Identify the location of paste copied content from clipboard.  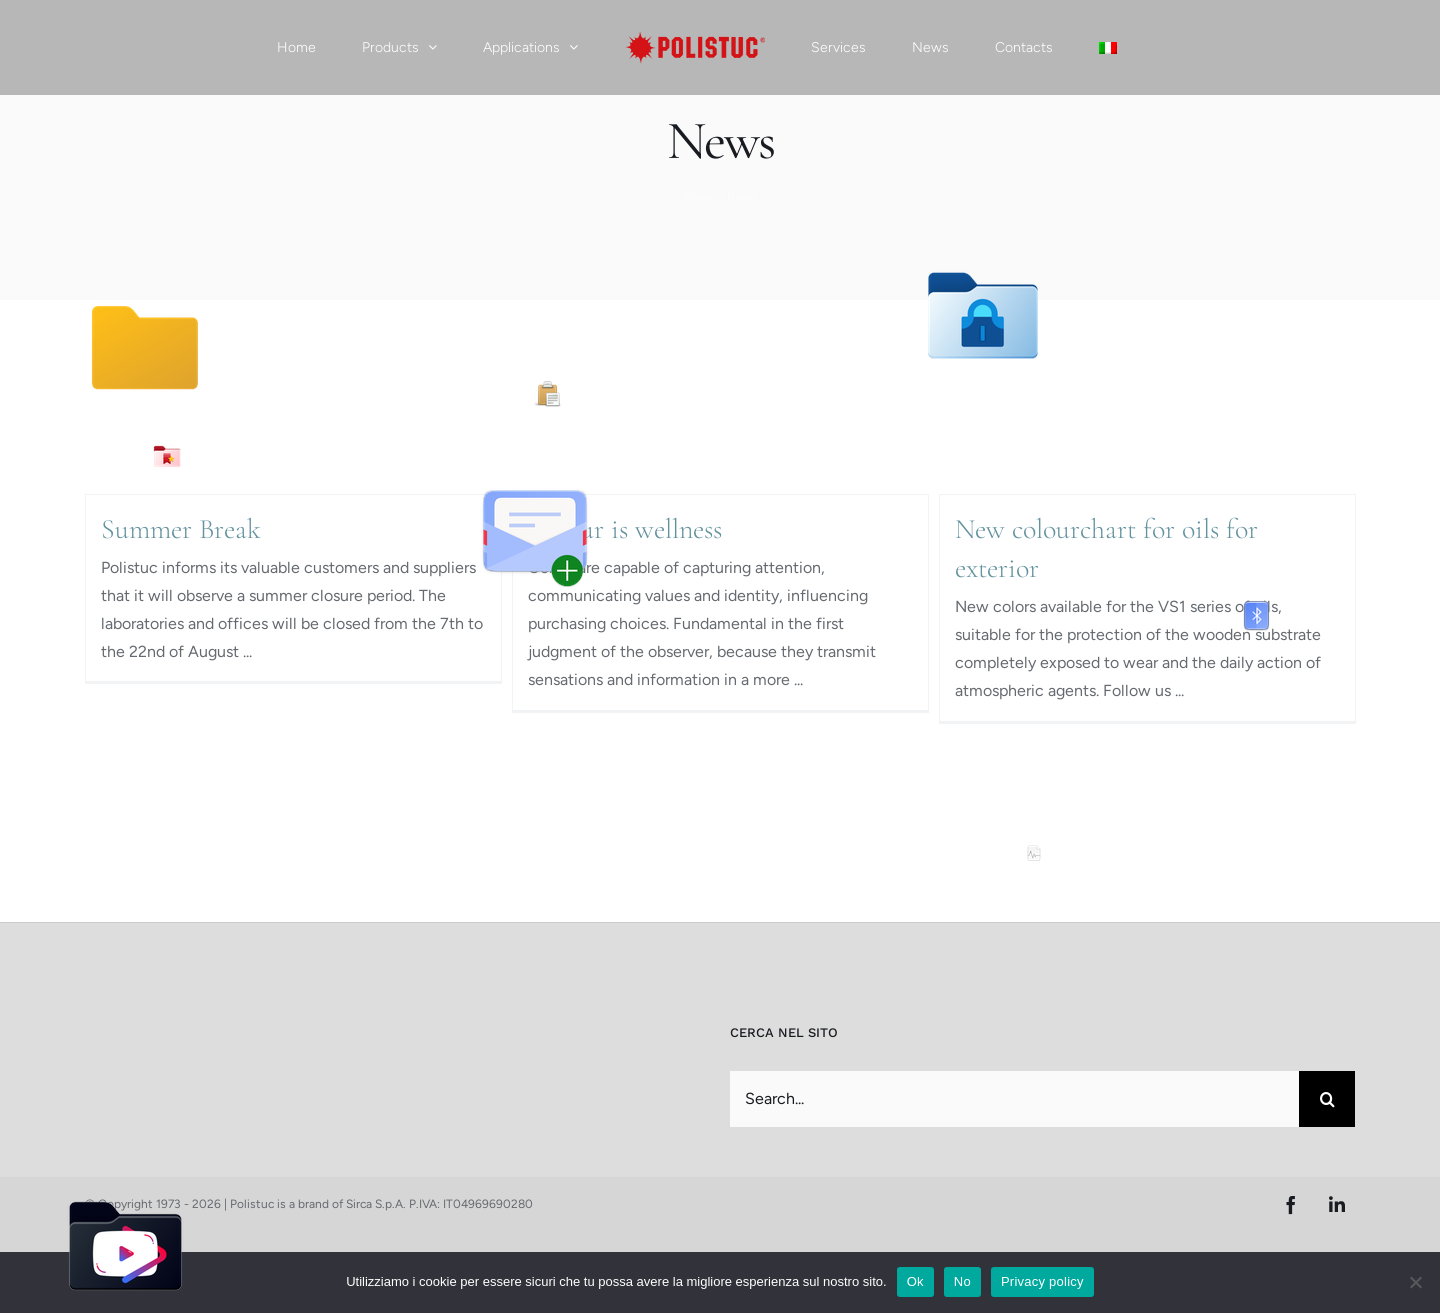
(548, 394).